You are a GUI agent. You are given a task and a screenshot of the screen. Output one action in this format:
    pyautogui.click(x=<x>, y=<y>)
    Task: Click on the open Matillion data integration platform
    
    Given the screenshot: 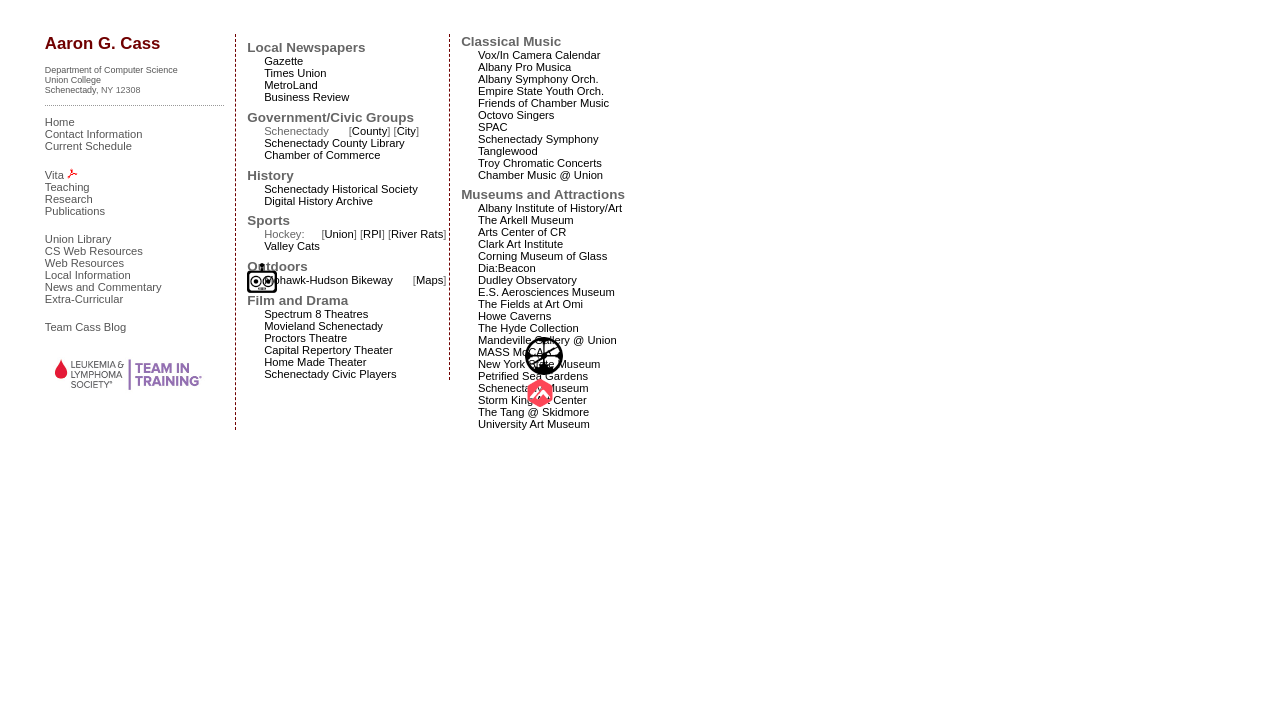 What is the action you would take?
    pyautogui.click(x=540, y=393)
    